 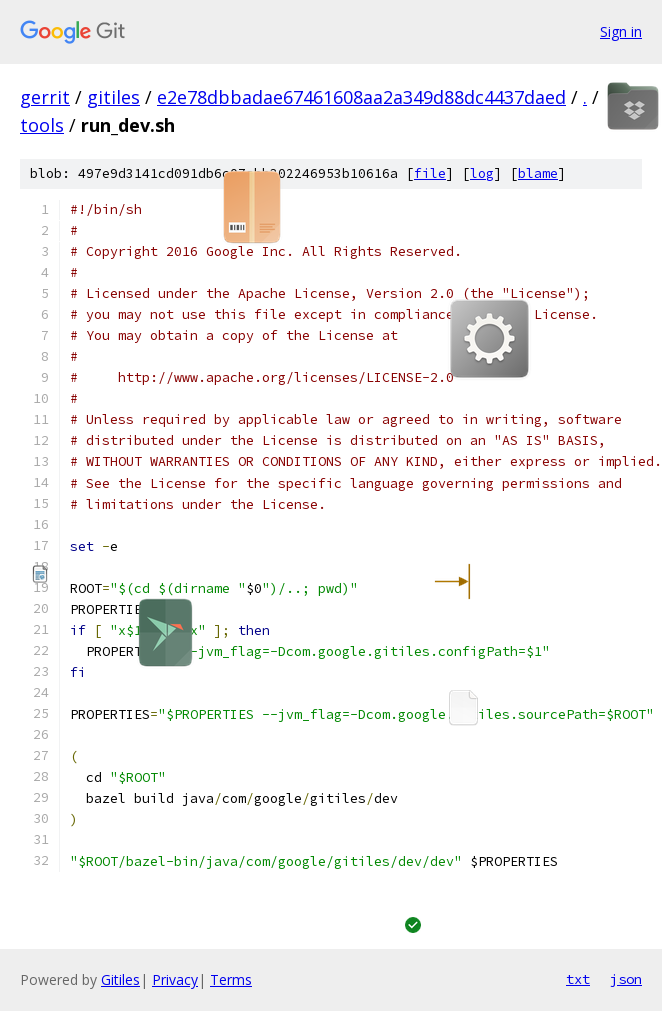 What do you see at coordinates (452, 581) in the screenshot?
I see `go to the last item or page` at bounding box center [452, 581].